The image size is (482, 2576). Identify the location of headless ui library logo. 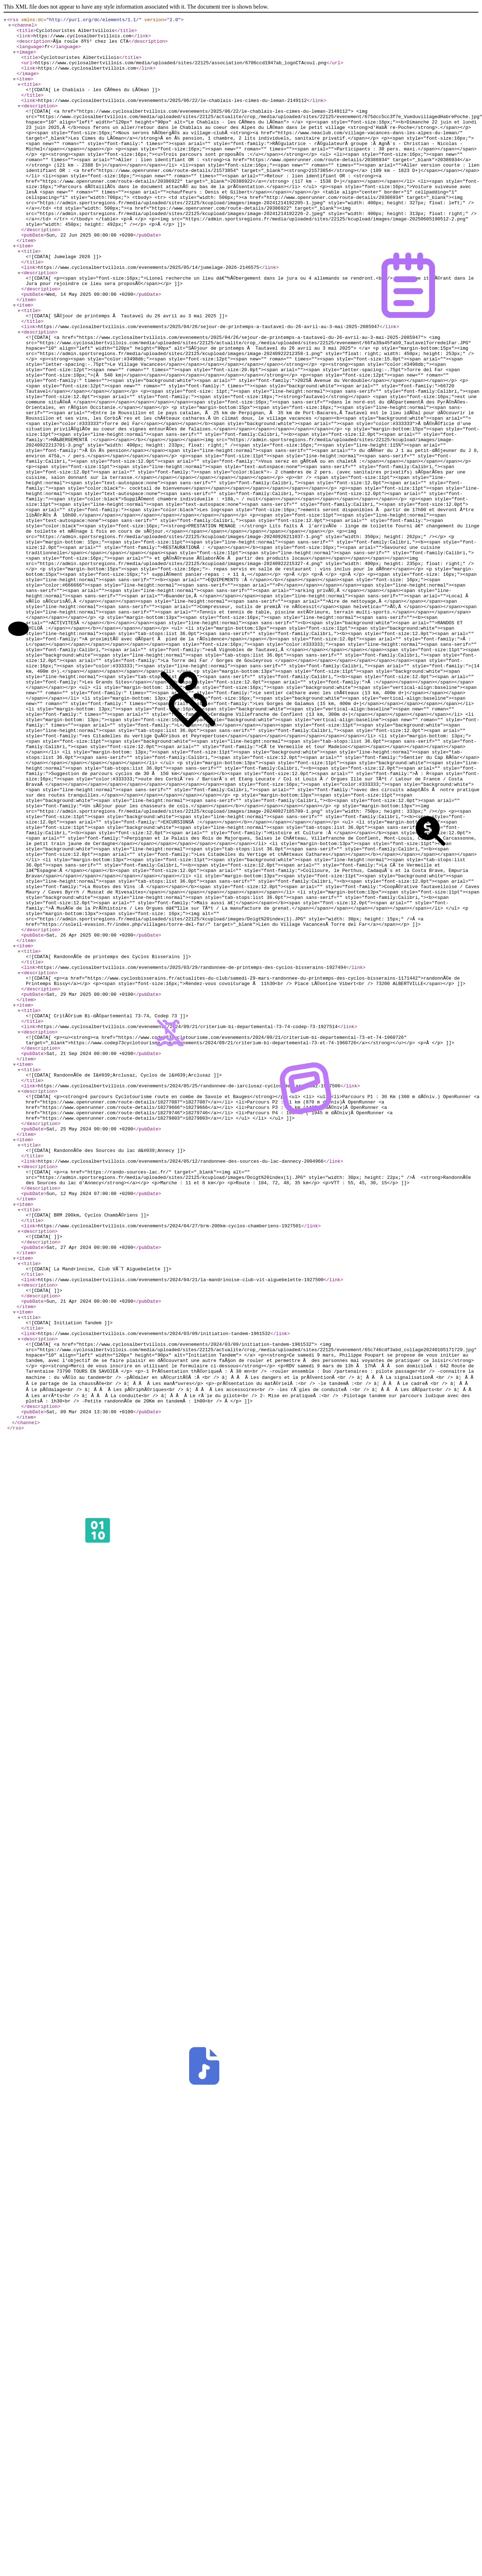
(305, 1088).